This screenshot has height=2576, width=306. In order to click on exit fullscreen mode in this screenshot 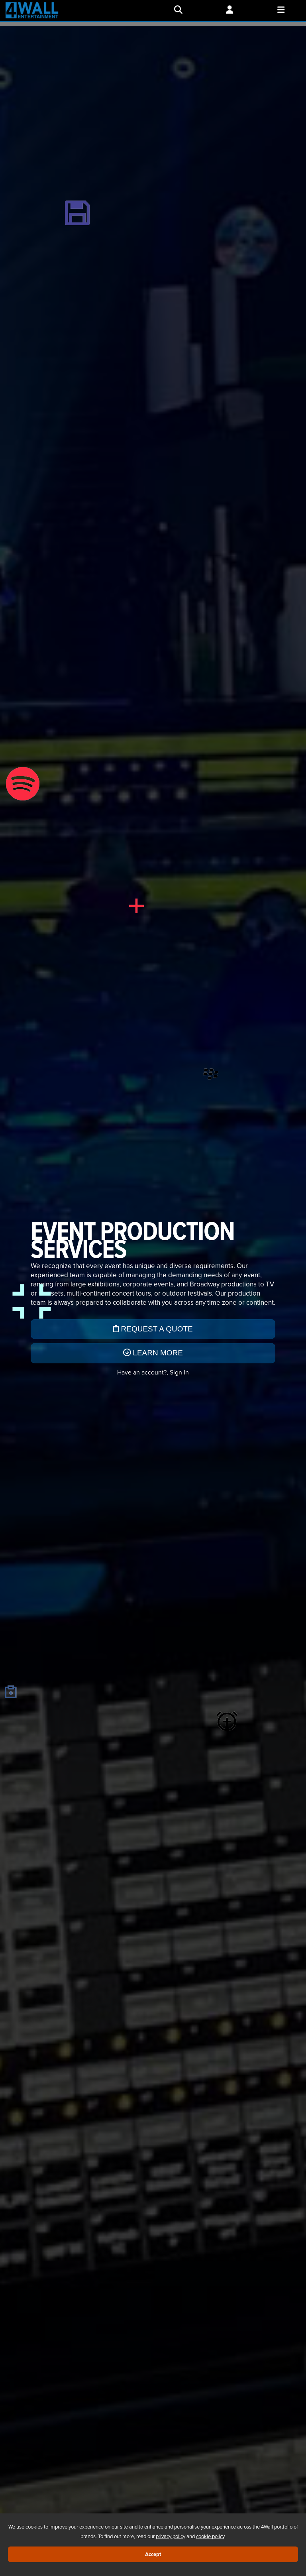, I will do `click(31, 1301)`.